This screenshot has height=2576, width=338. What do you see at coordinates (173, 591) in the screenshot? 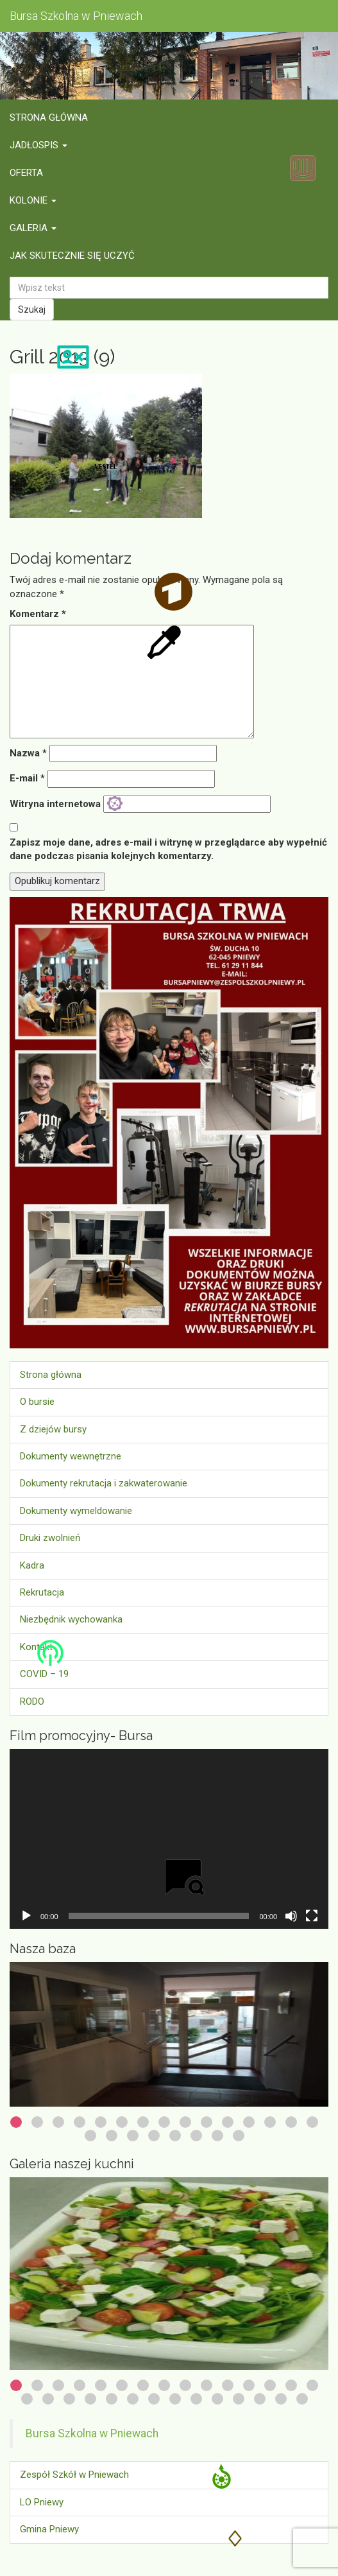
I see `das erste german television network logo` at bounding box center [173, 591].